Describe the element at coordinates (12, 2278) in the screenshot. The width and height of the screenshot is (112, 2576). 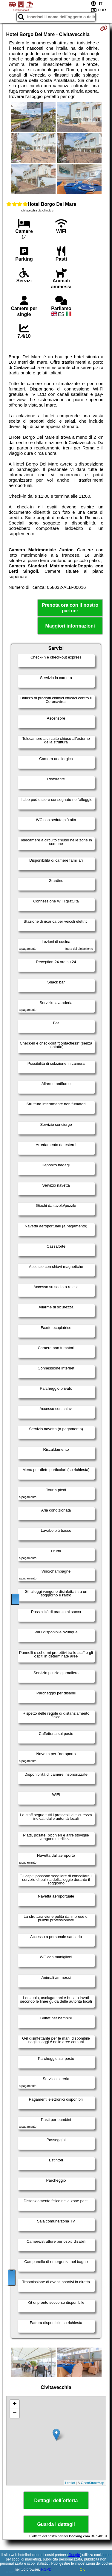
I see `iPhone 13 device icon` at that location.